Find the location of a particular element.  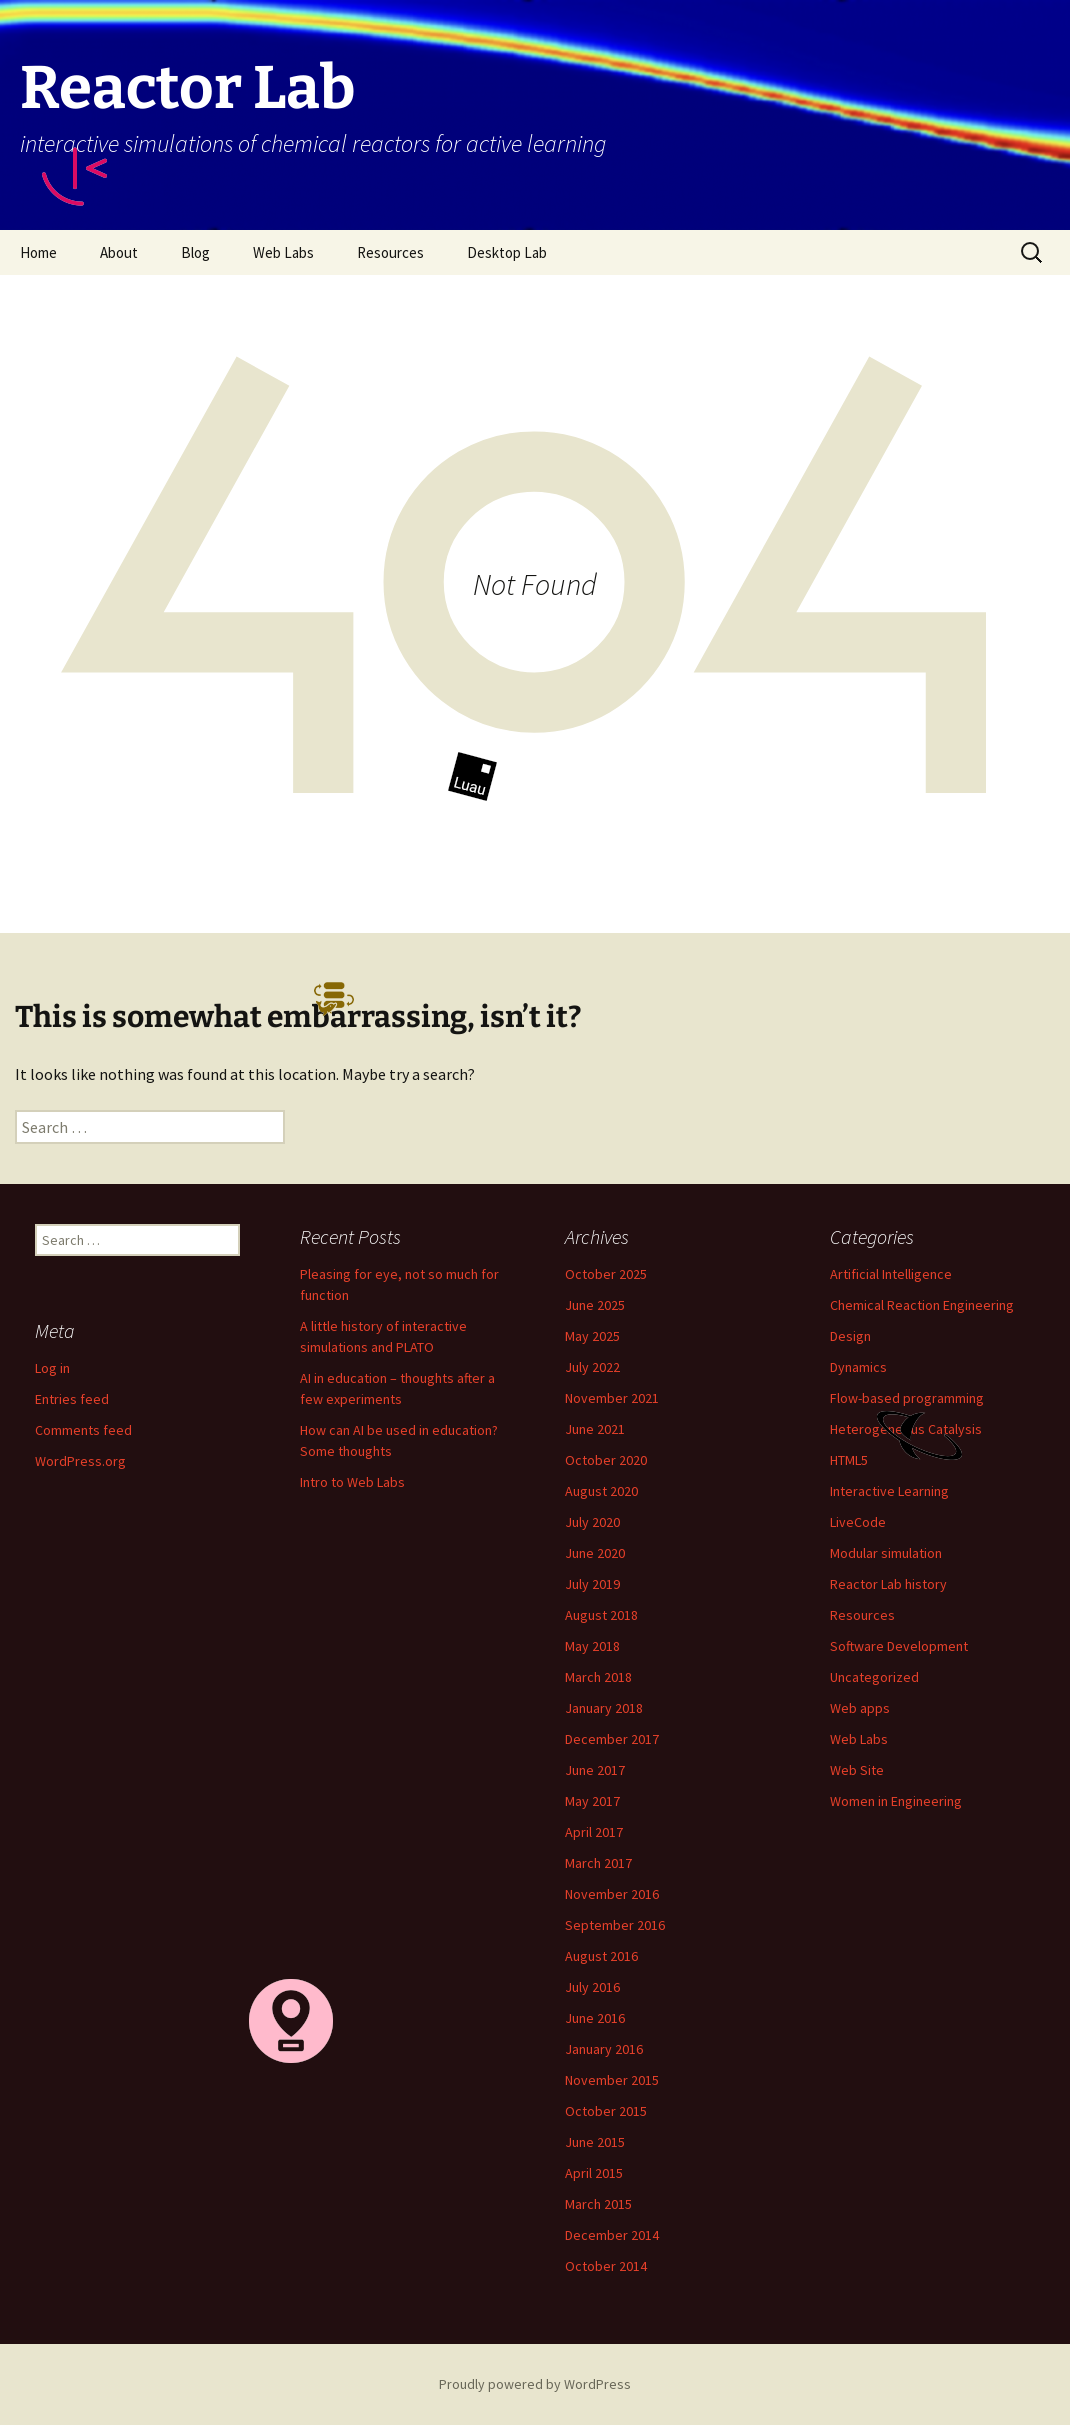

apache dolphinscheduler logo is located at coordinates (334, 999).